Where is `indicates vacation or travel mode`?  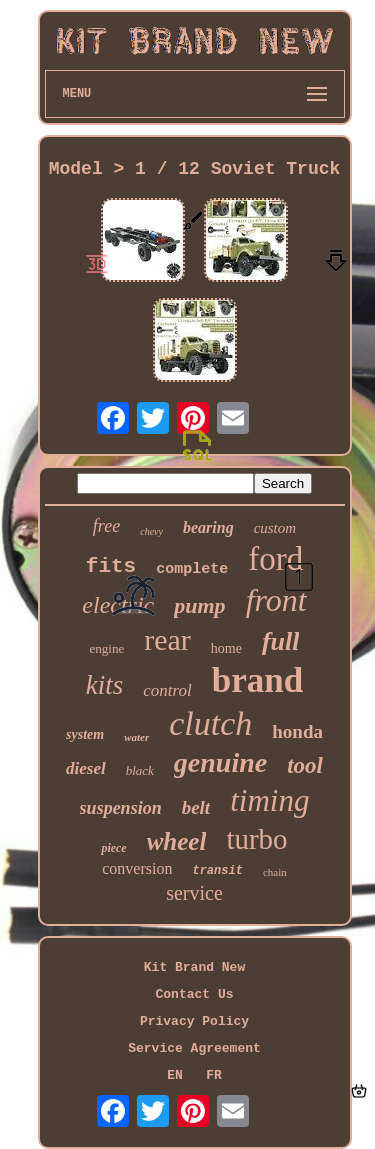 indicates vacation or travel mode is located at coordinates (133, 595).